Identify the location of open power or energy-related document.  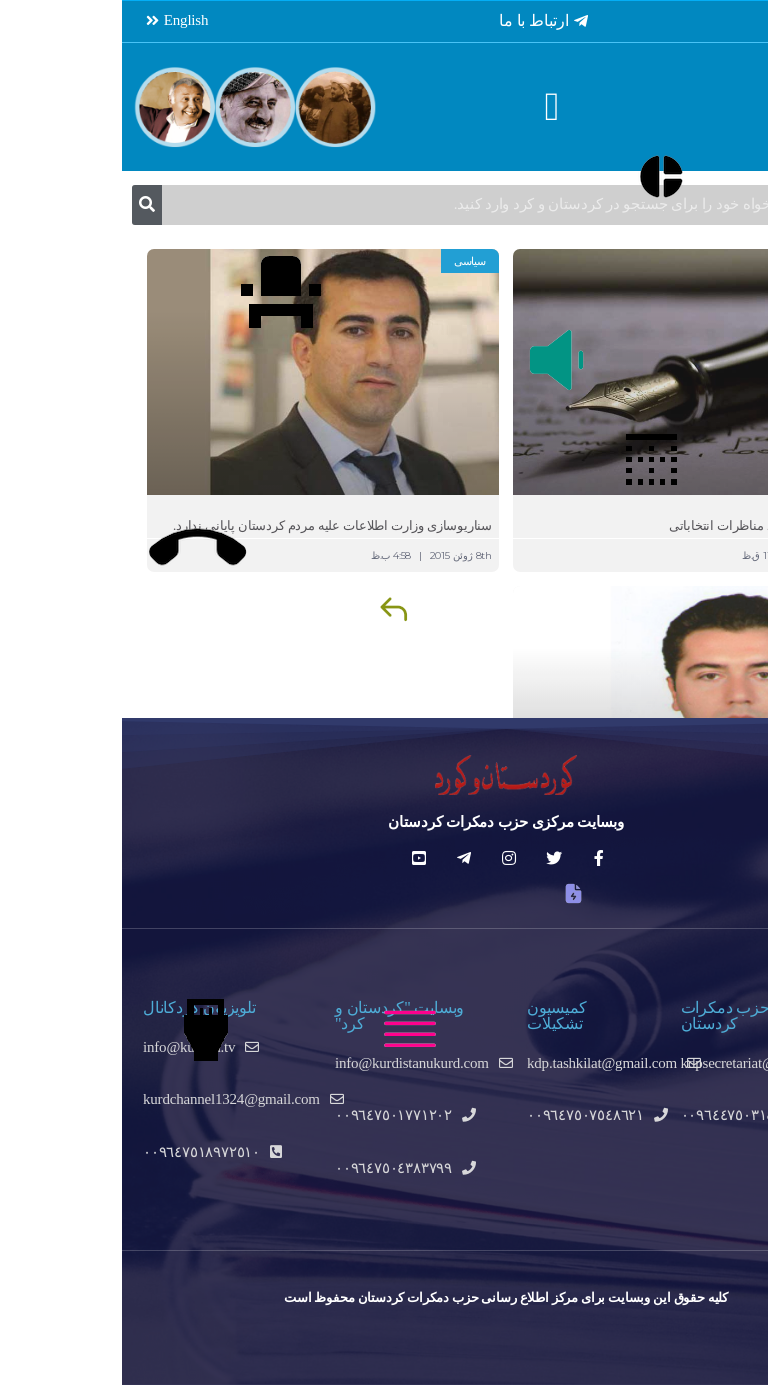
(573, 893).